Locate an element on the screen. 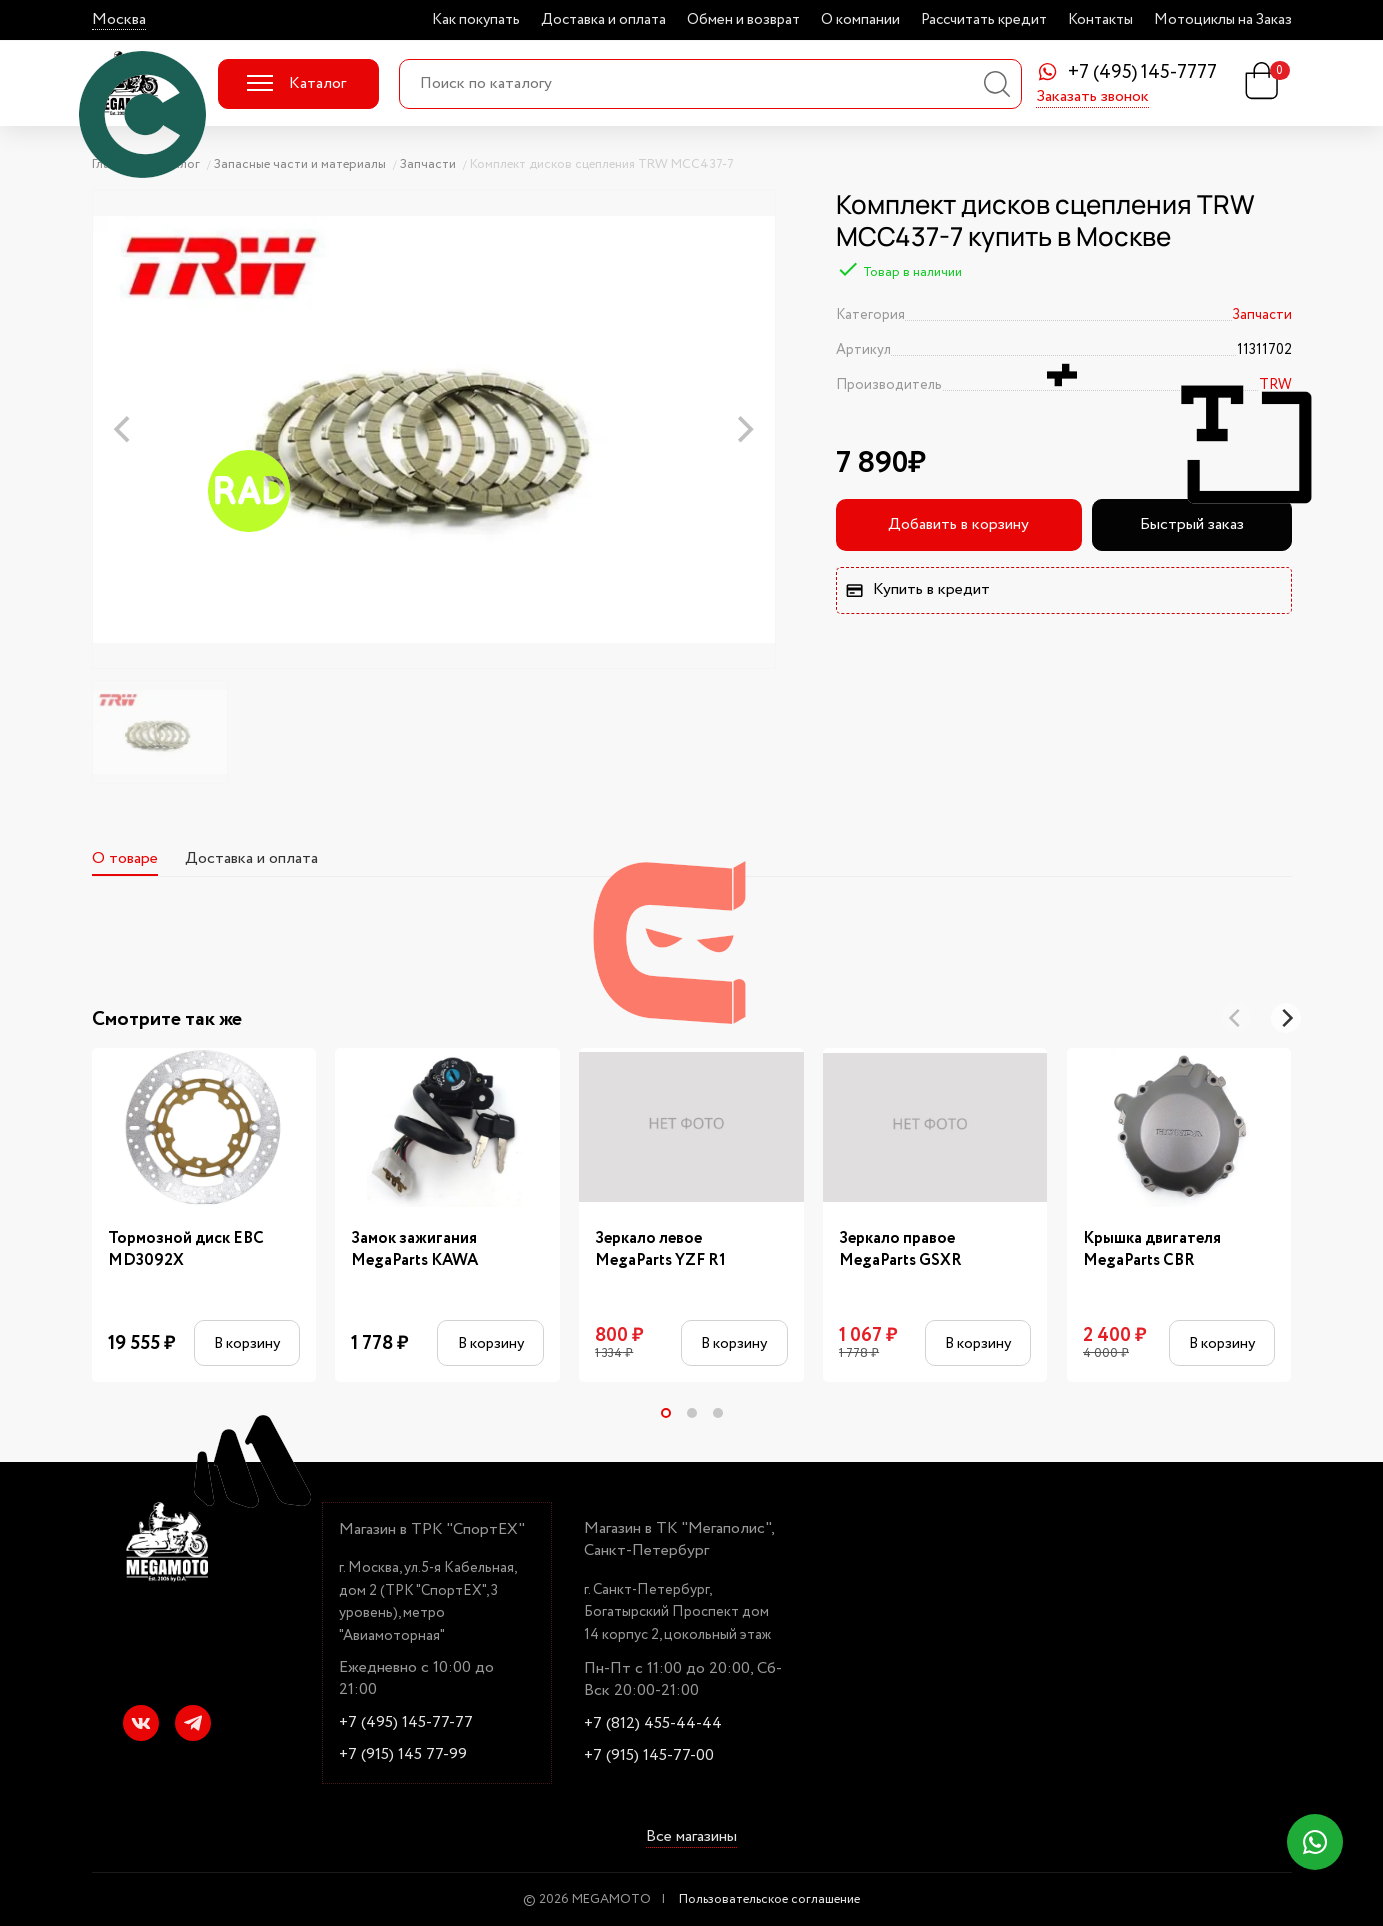 This screenshot has height=1926, width=1383. coding ninjas brand logo is located at coordinates (669, 942).